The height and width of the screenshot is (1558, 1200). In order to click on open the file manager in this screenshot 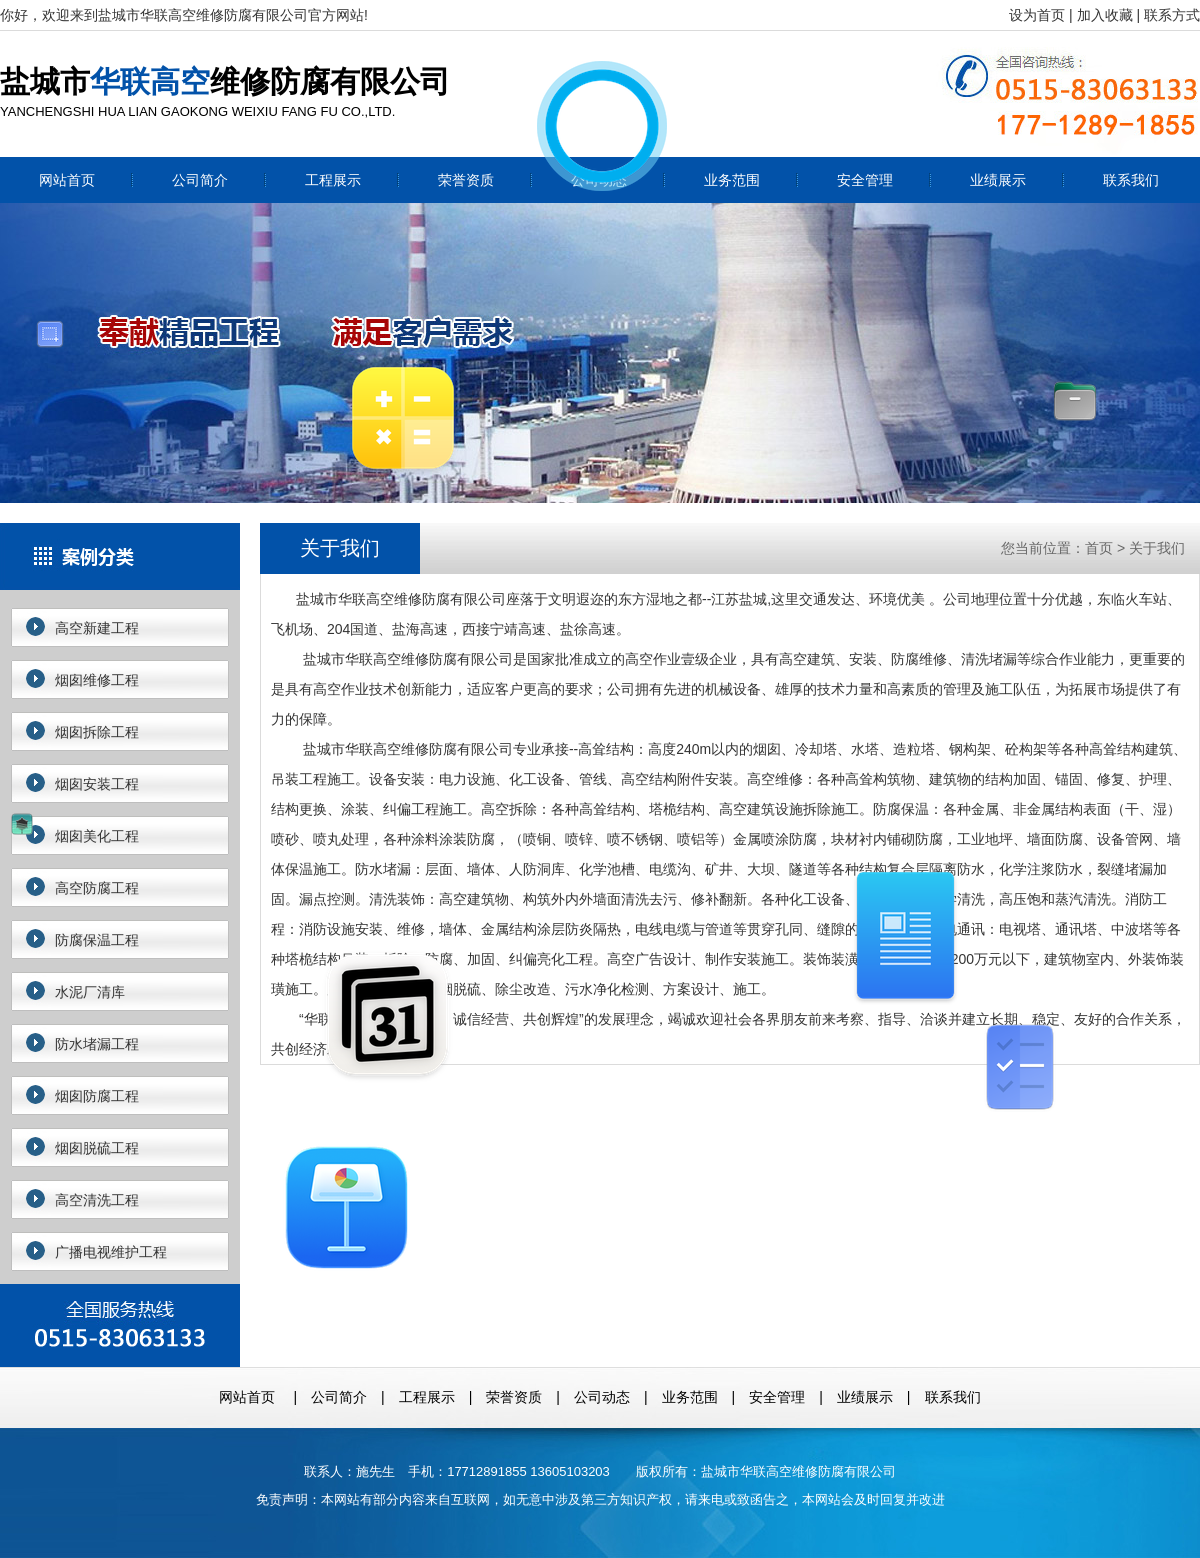, I will do `click(1075, 401)`.